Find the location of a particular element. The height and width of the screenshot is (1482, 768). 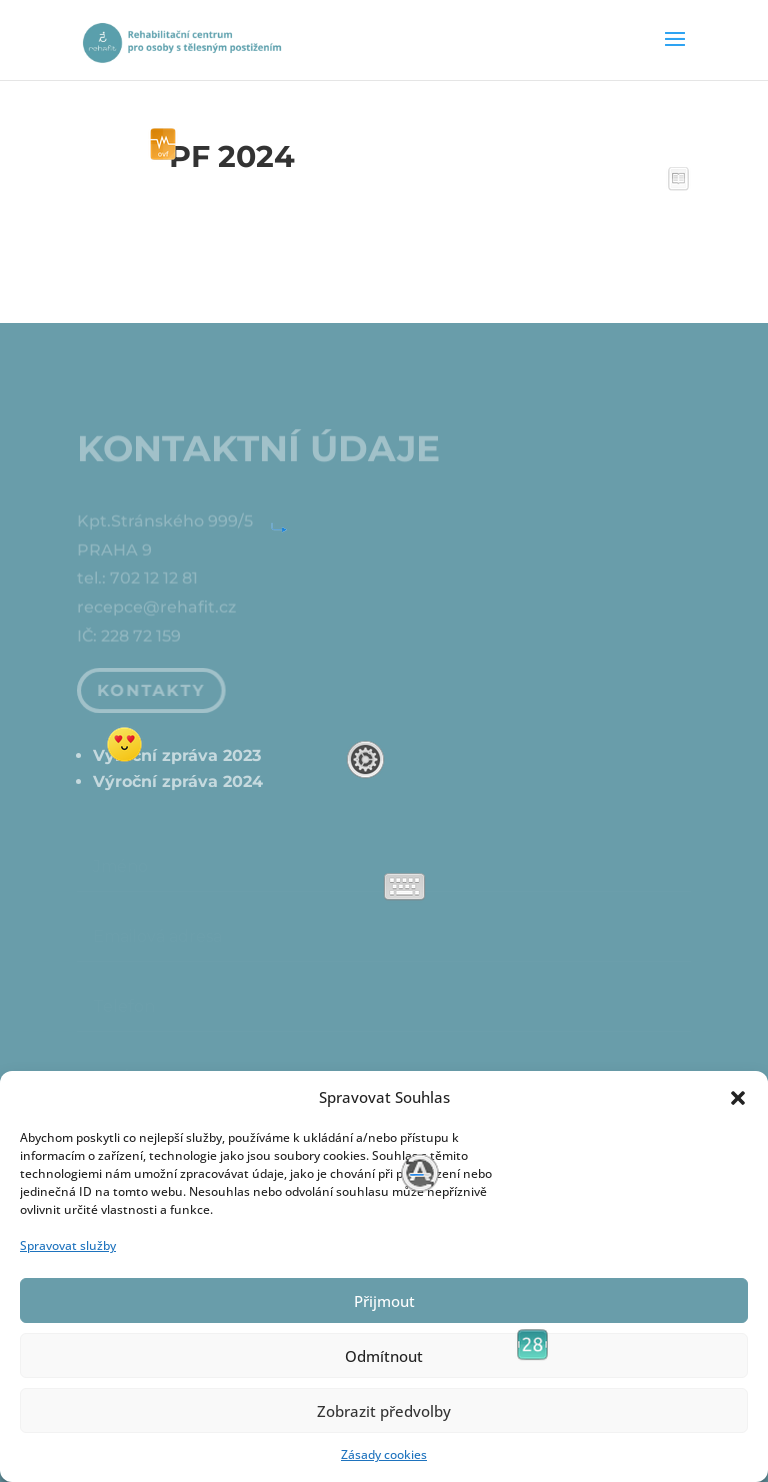

open the software updater application is located at coordinates (420, 1173).